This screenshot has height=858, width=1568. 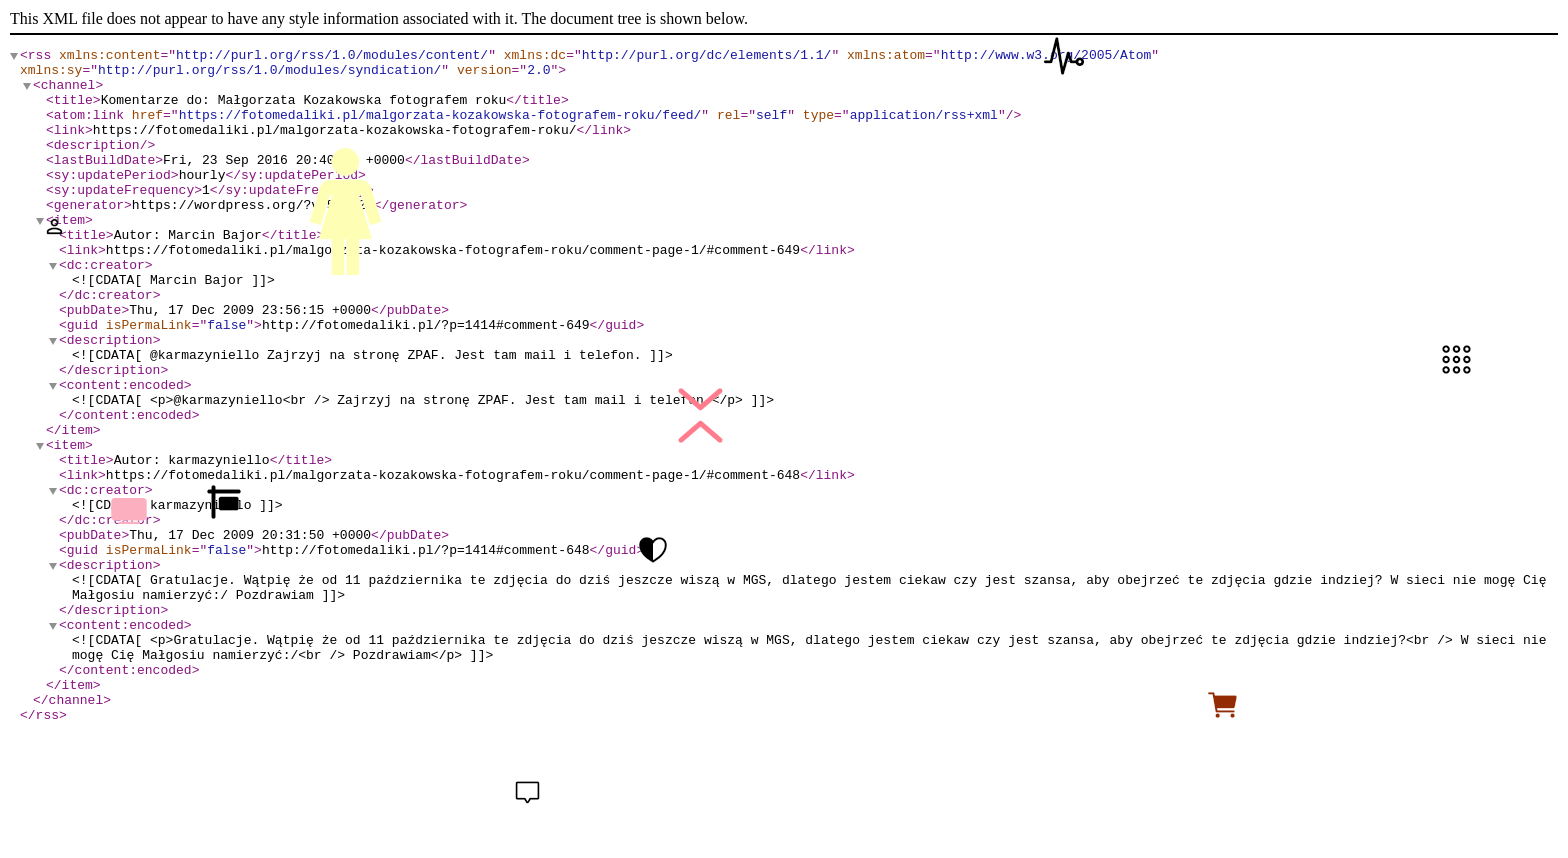 I want to click on indicates women's restroom or facilities, so click(x=345, y=211).